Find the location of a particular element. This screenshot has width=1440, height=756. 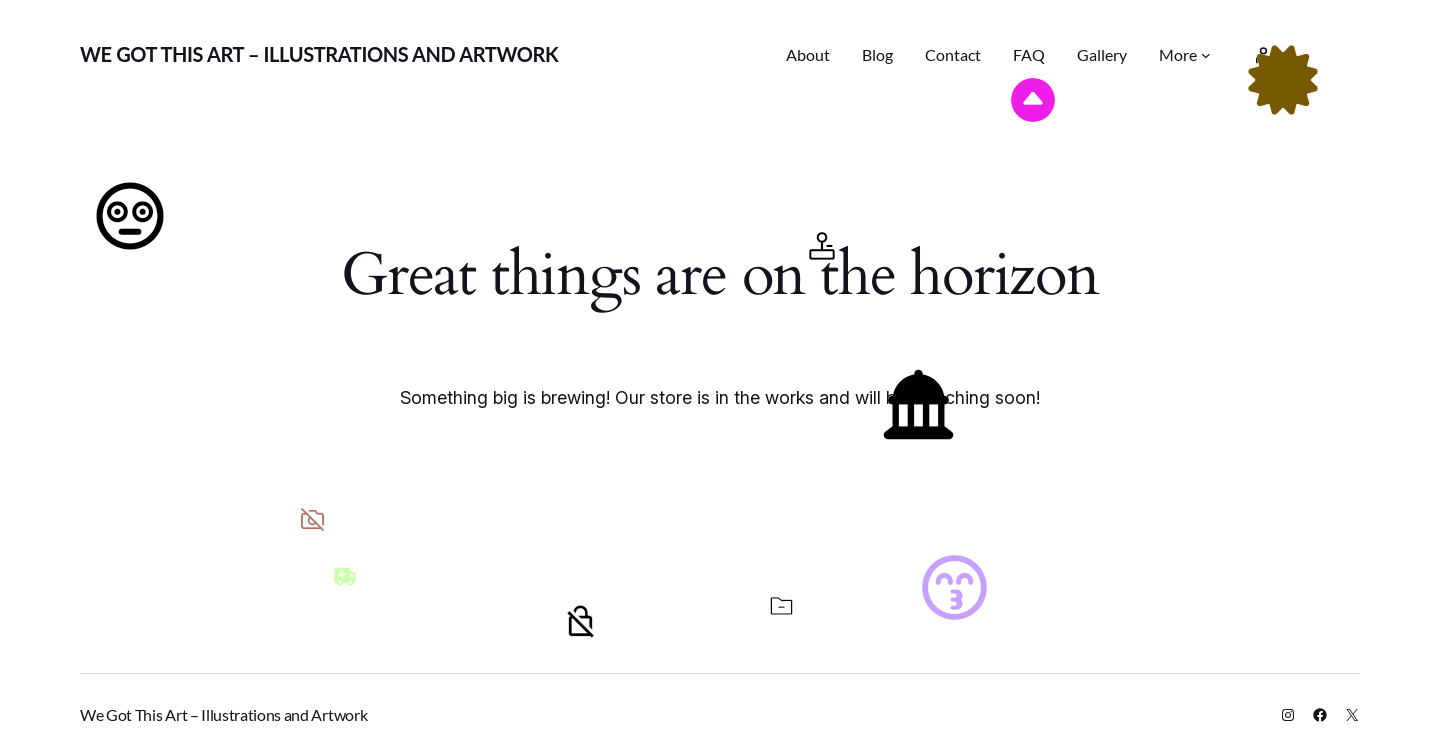

camera is disabled or turned off is located at coordinates (312, 519).